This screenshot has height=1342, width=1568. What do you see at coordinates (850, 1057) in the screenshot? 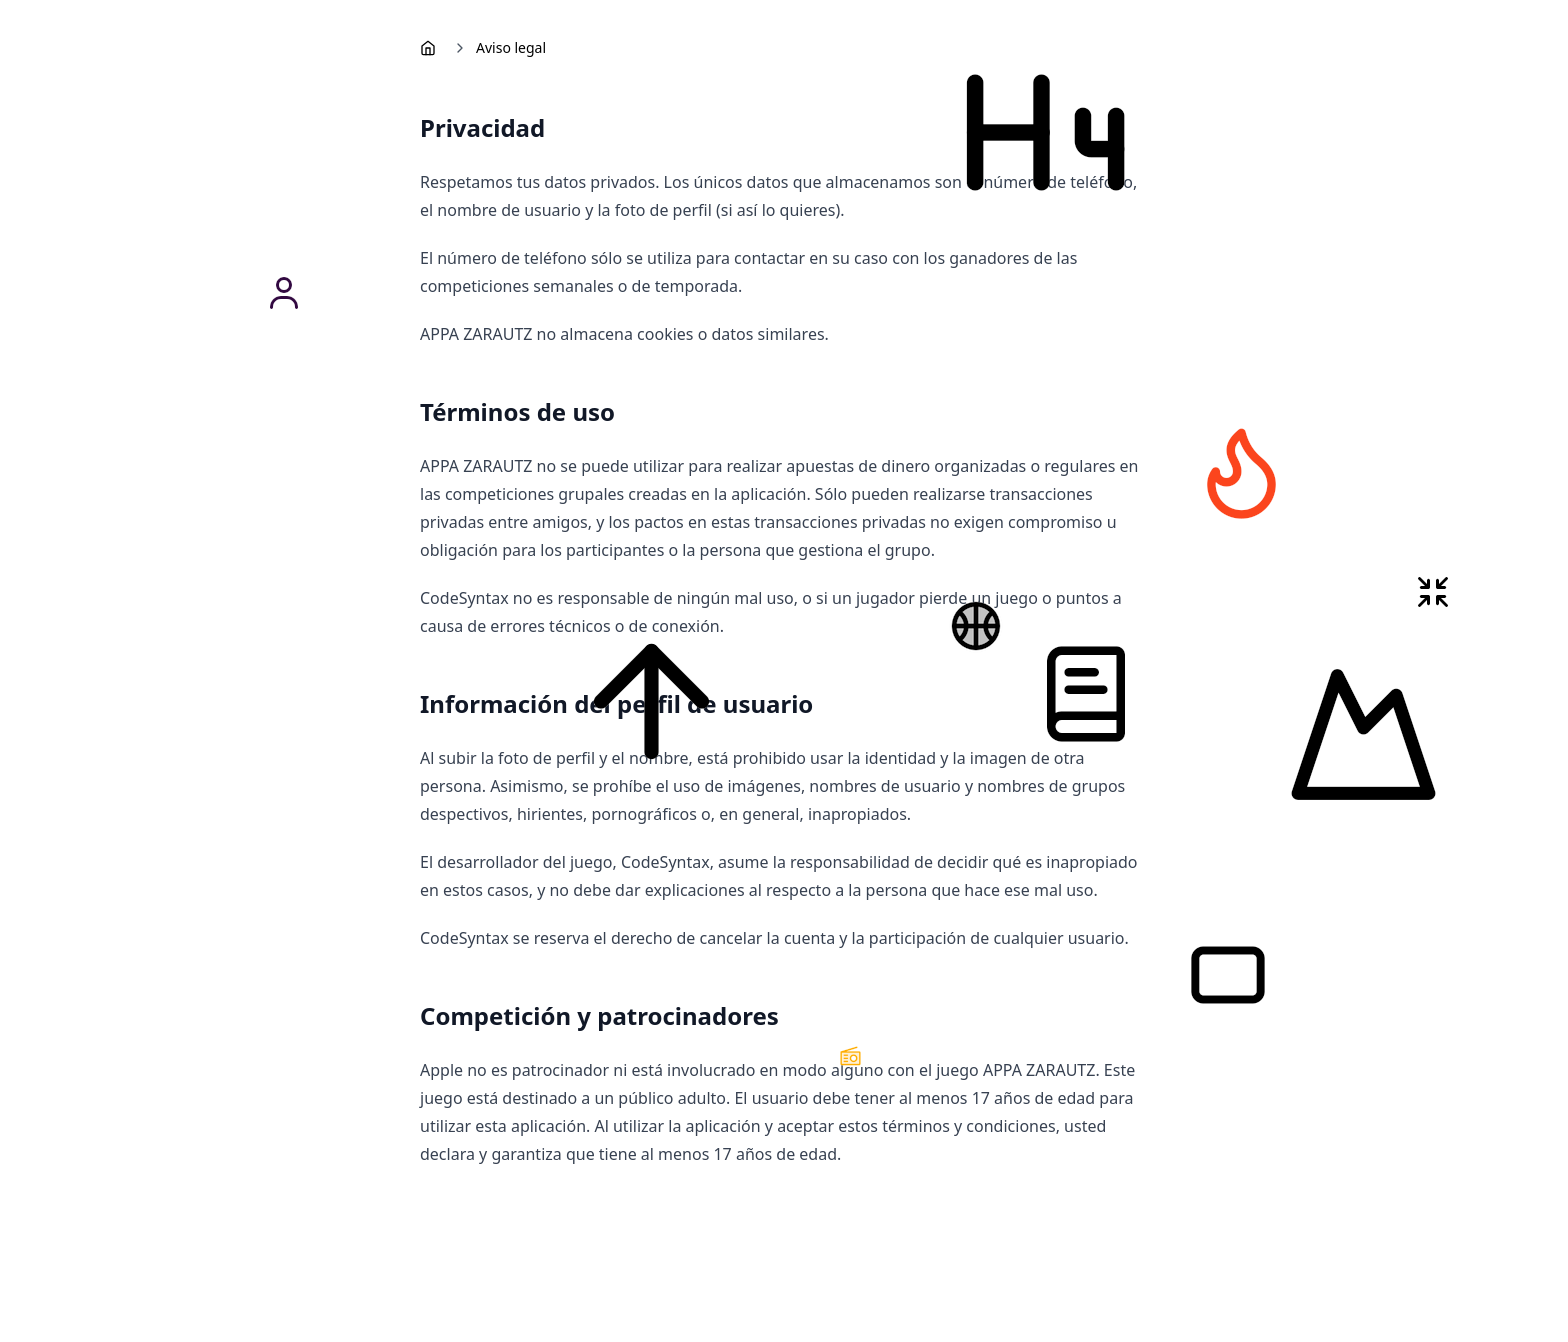
I see `open radio or audio streaming` at bounding box center [850, 1057].